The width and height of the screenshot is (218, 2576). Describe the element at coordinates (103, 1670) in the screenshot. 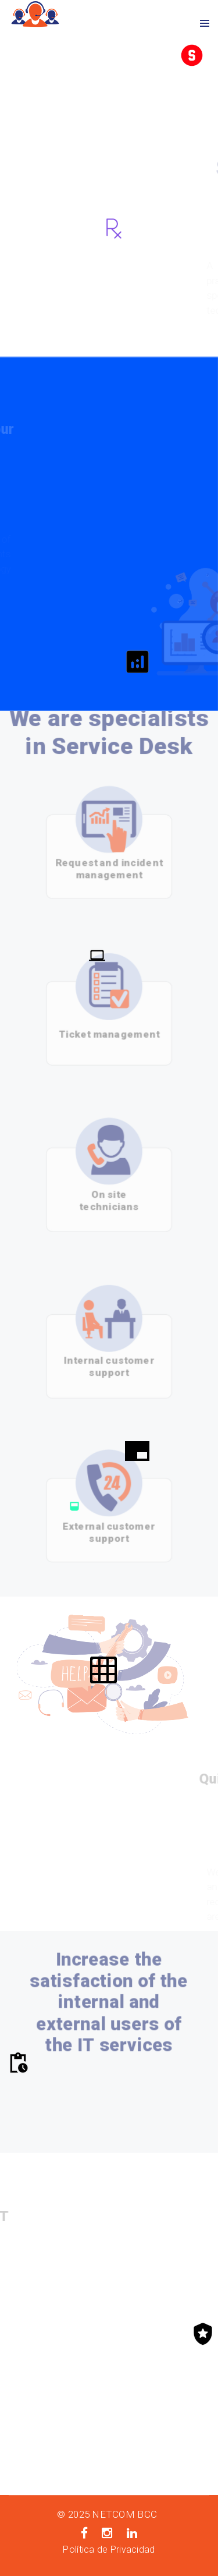

I see `toggle grid view layout` at that location.